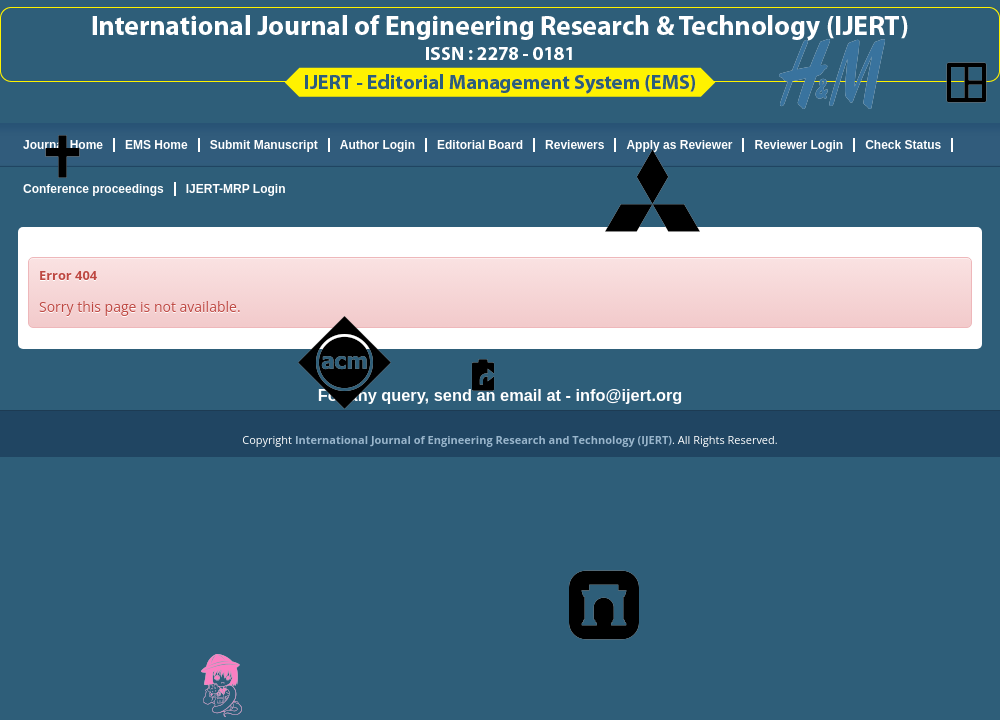 The height and width of the screenshot is (720, 1000). What do you see at coordinates (832, 74) in the screenshot?
I see `open the H&M shopping app` at bounding box center [832, 74].